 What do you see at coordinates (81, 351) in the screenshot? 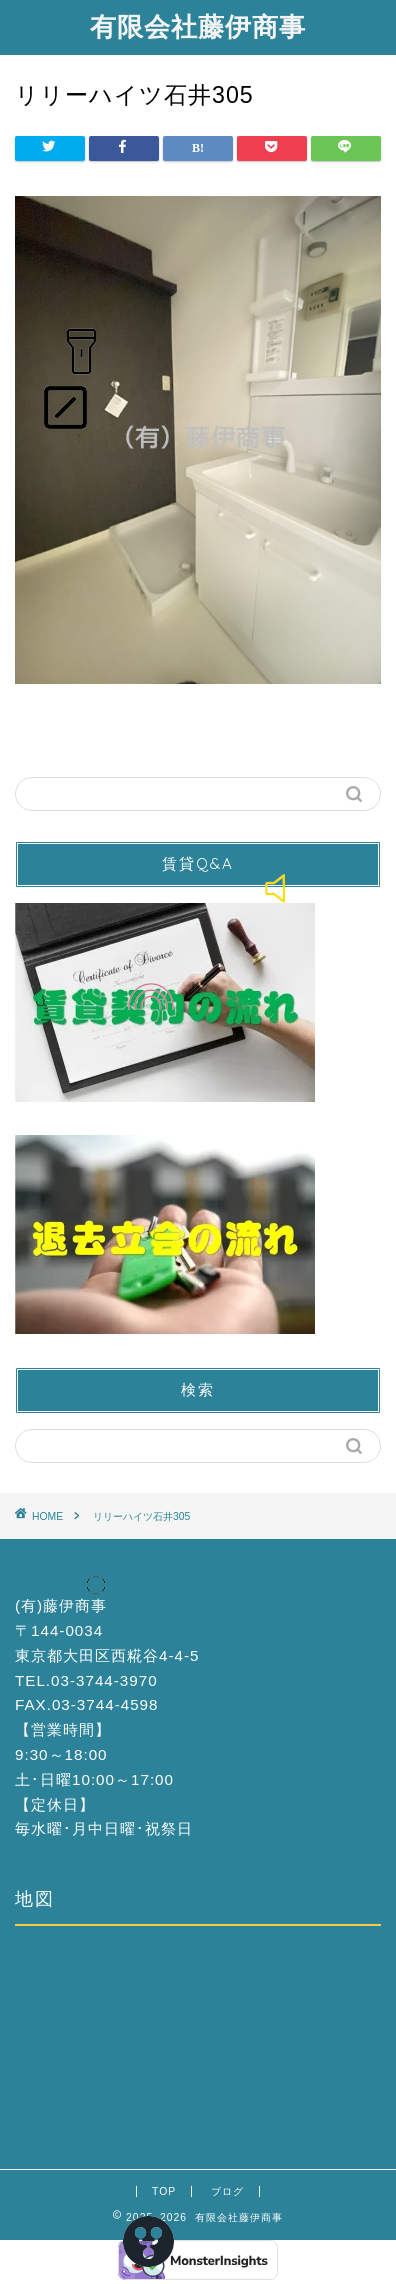
I see `toggle flashlight on or off` at bounding box center [81, 351].